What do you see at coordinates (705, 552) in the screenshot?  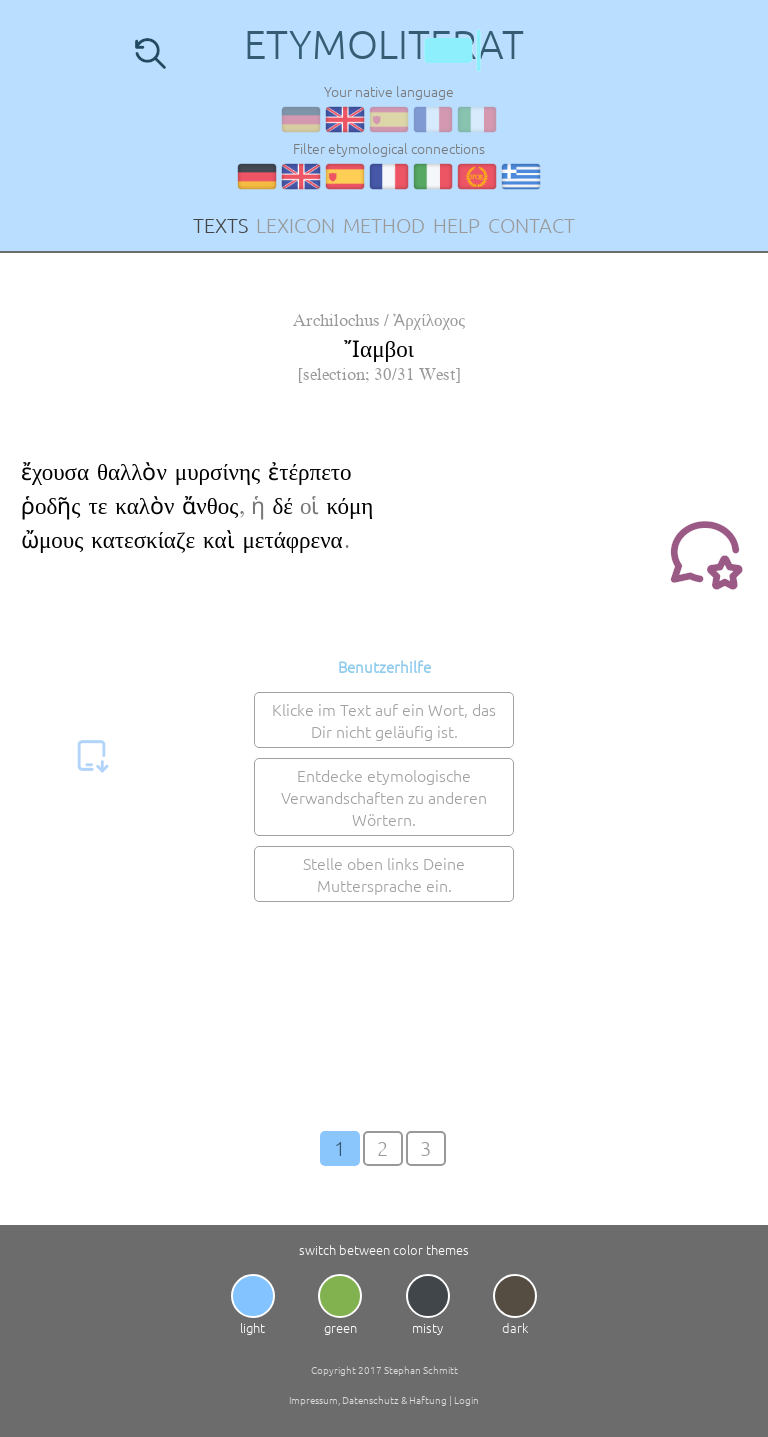 I see `mark a conversation as favorite` at bounding box center [705, 552].